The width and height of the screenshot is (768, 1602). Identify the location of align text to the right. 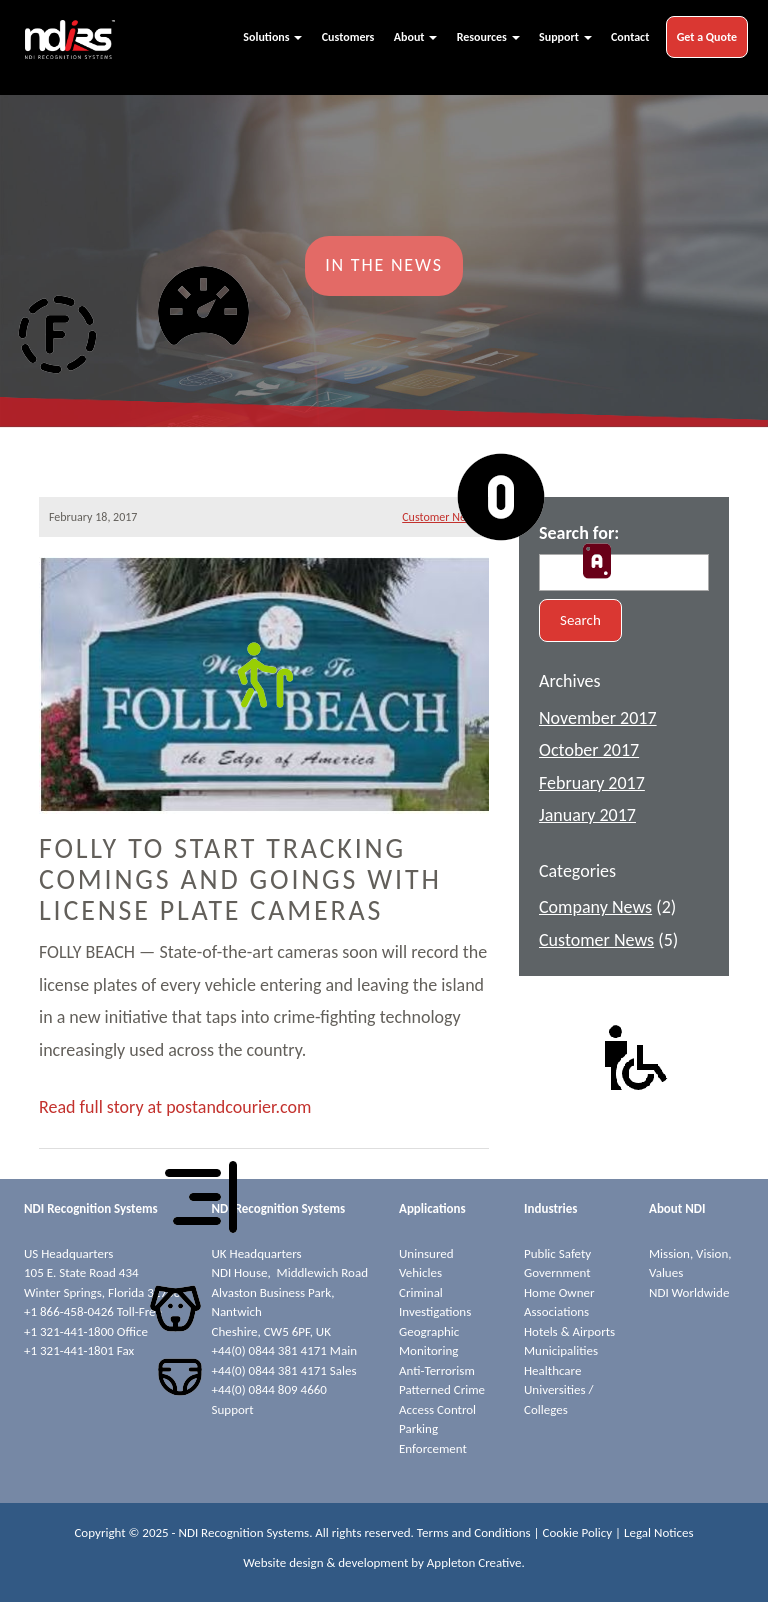
(201, 1197).